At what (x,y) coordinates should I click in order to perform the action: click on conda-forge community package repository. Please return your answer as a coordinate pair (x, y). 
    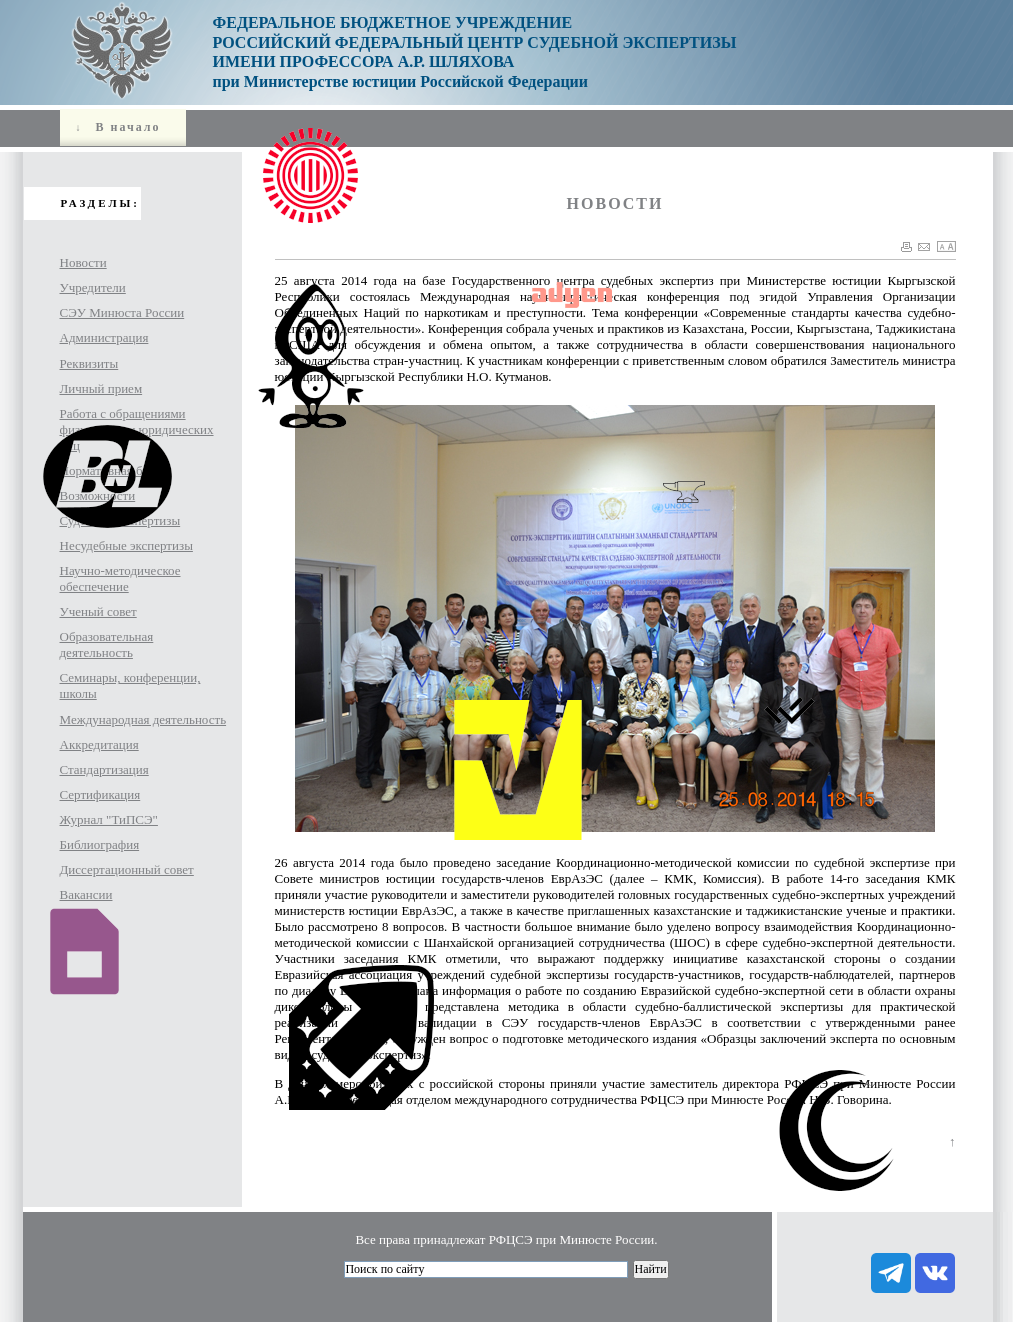
    Looking at the image, I should click on (684, 492).